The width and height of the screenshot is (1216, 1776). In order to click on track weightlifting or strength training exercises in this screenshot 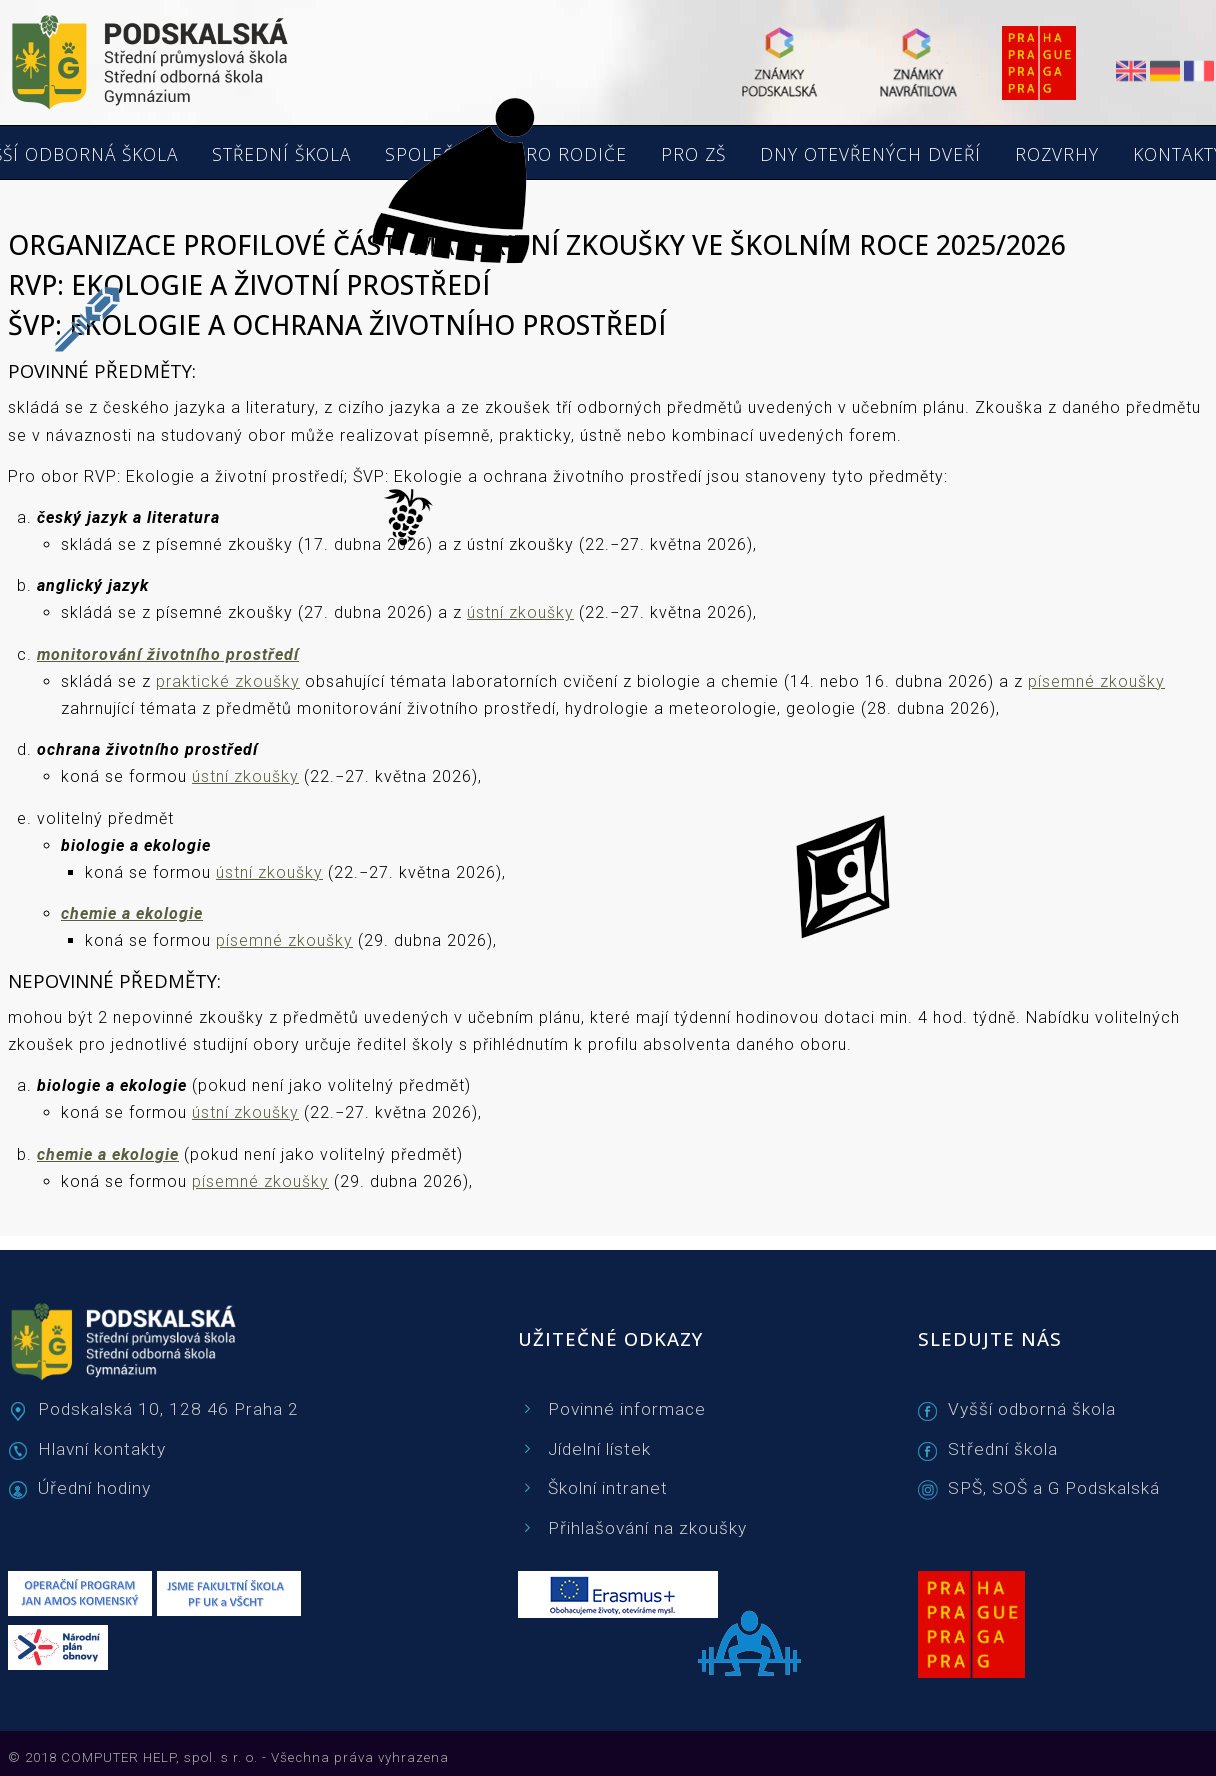, I will do `click(749, 1624)`.